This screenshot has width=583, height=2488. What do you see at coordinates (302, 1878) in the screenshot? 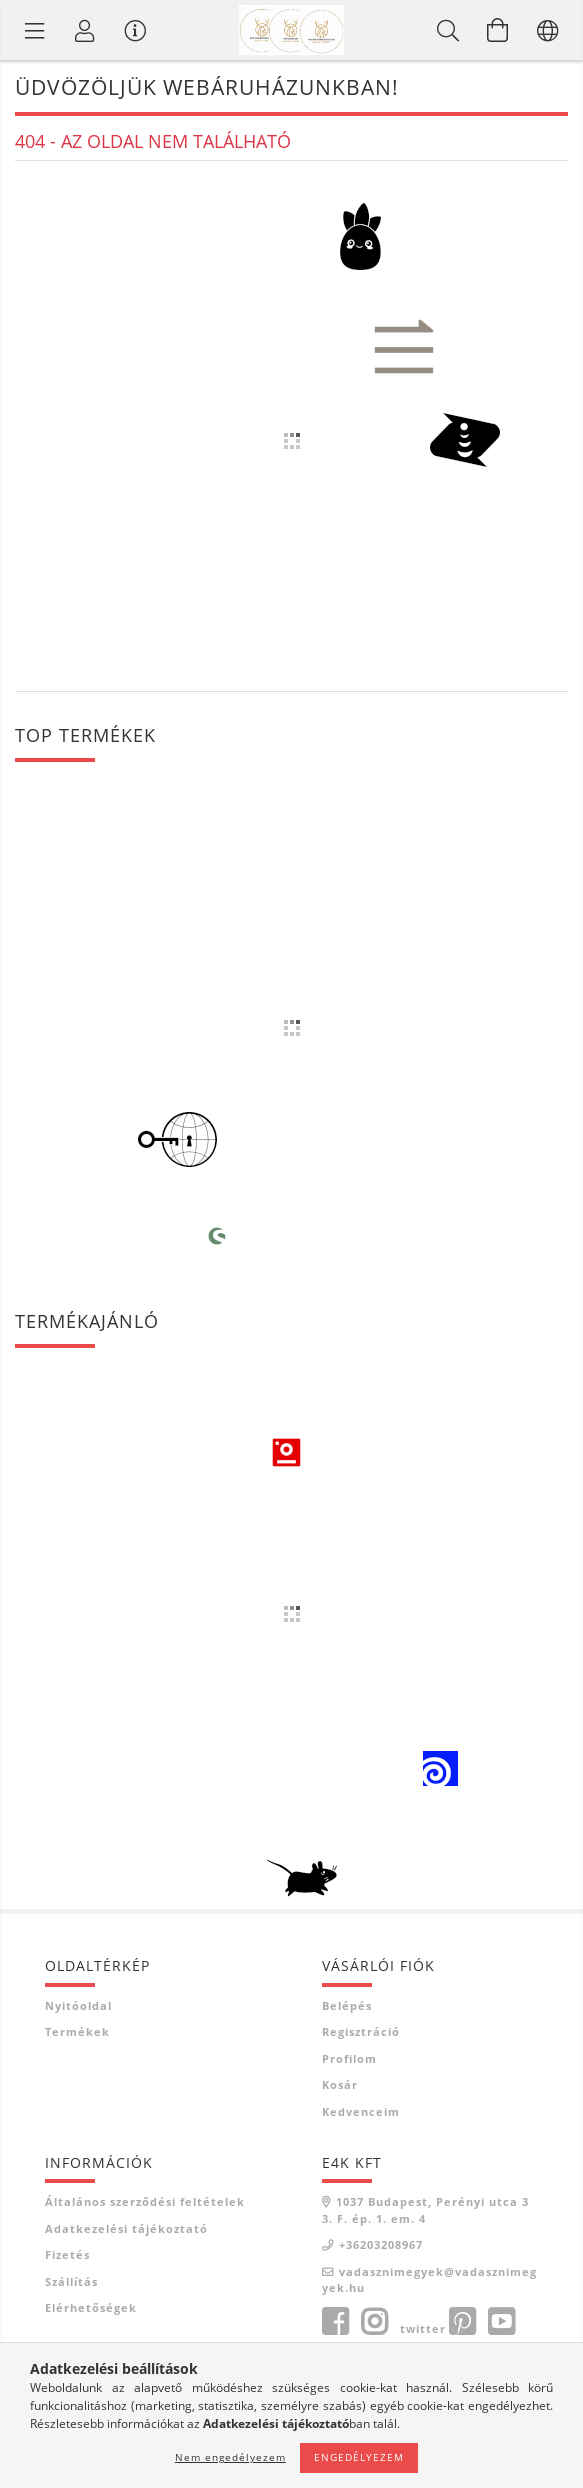
I see `xfce desktop environment logo` at bounding box center [302, 1878].